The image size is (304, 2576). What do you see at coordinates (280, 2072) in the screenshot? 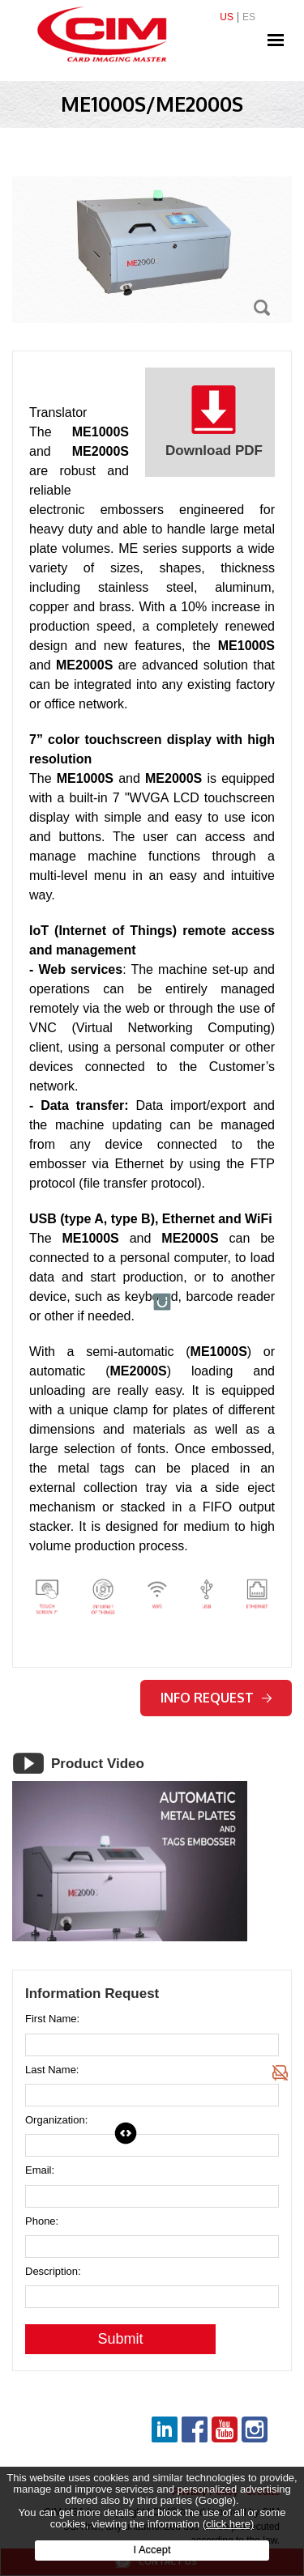
I see `seating unavailable` at bounding box center [280, 2072].